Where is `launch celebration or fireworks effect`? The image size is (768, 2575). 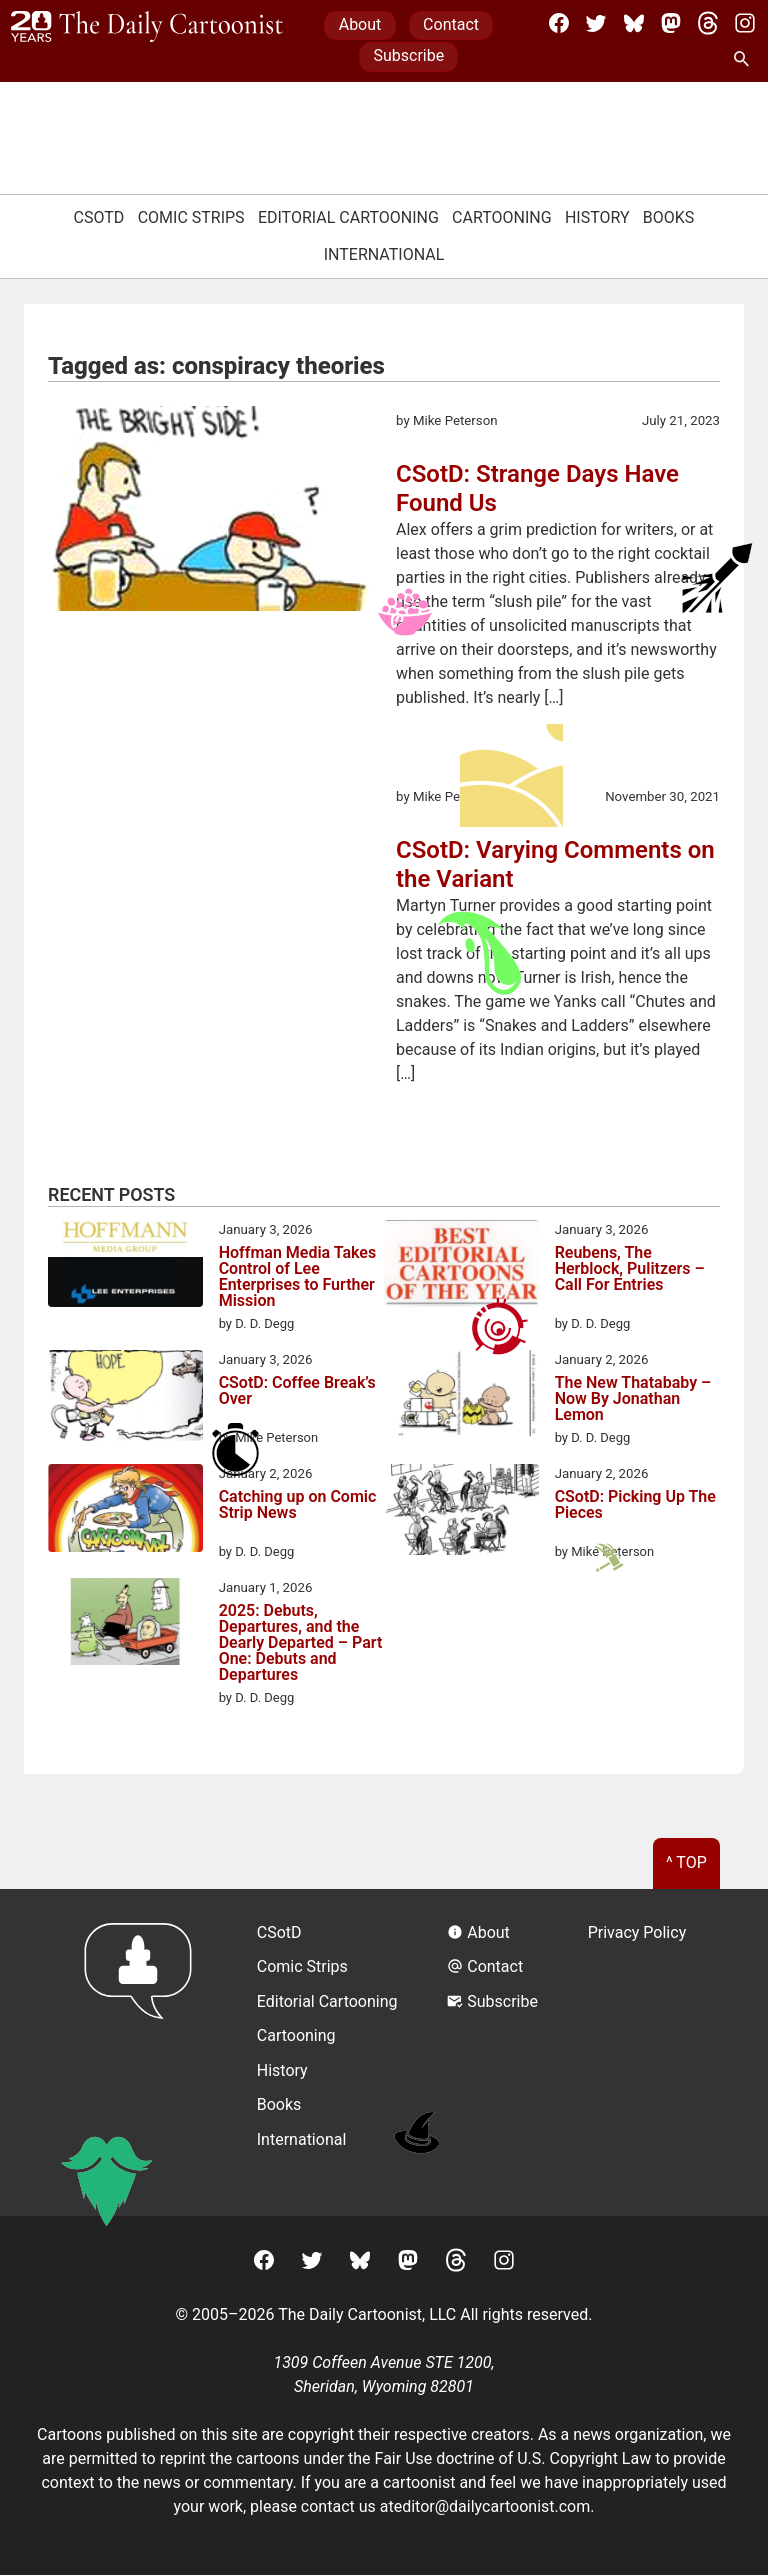
launch celebration or fireworks effect is located at coordinates (718, 577).